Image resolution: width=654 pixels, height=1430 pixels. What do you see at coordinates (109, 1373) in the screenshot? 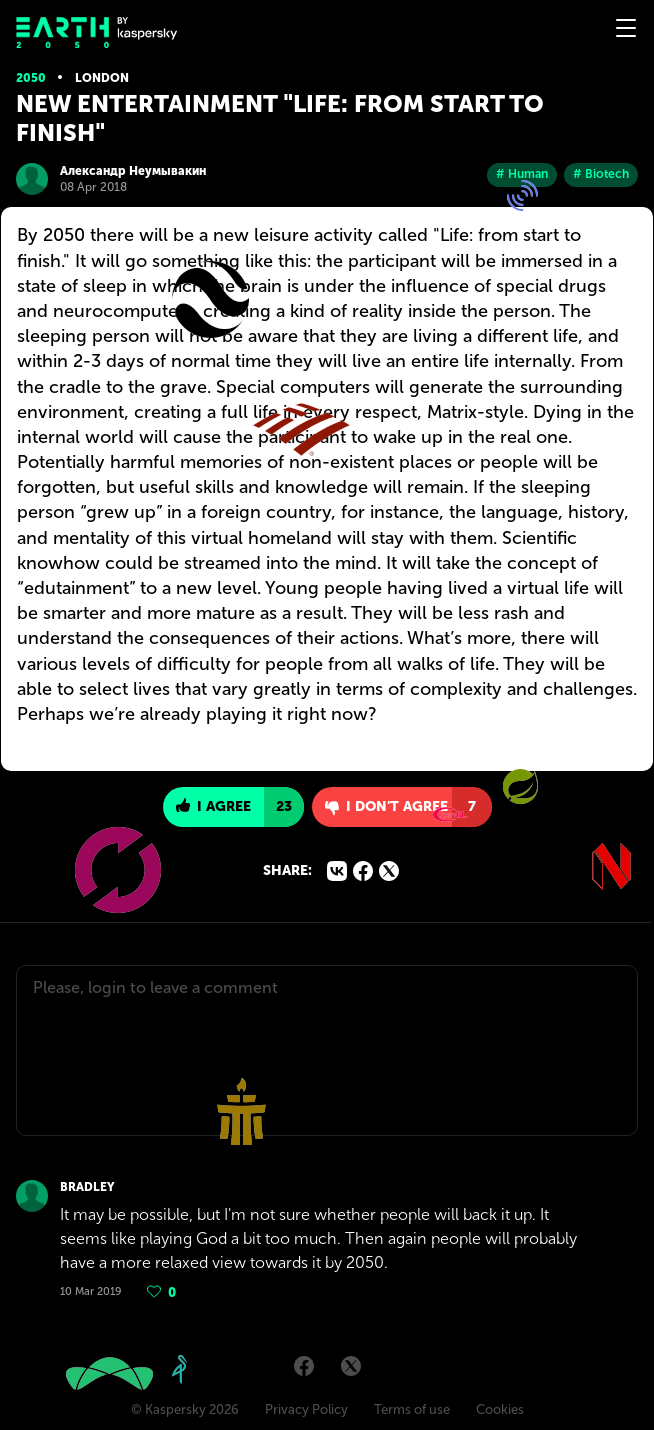
I see `topcoder logo - link to competitive programming platform` at bounding box center [109, 1373].